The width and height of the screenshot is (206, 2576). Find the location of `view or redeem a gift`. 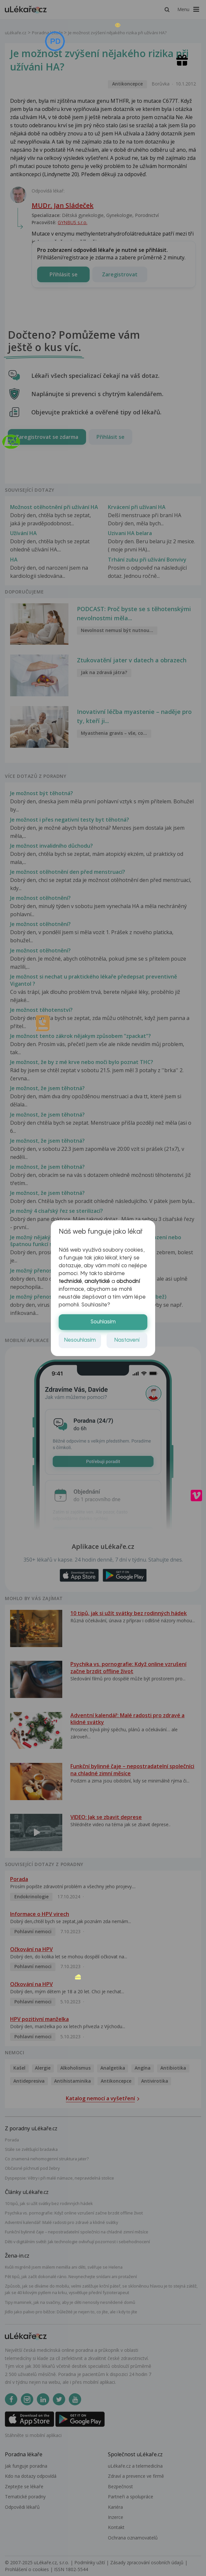

view or redeem a gift is located at coordinates (182, 60).